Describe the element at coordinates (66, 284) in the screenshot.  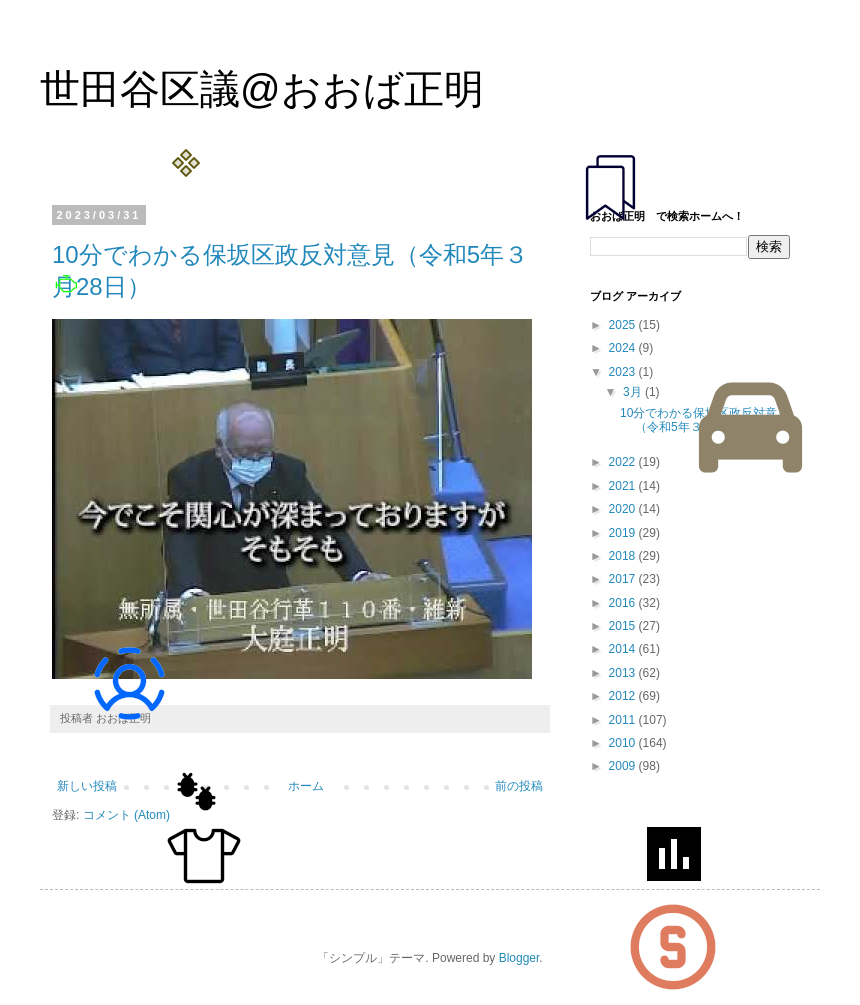
I see `view engine or vehicle diagnostics` at that location.